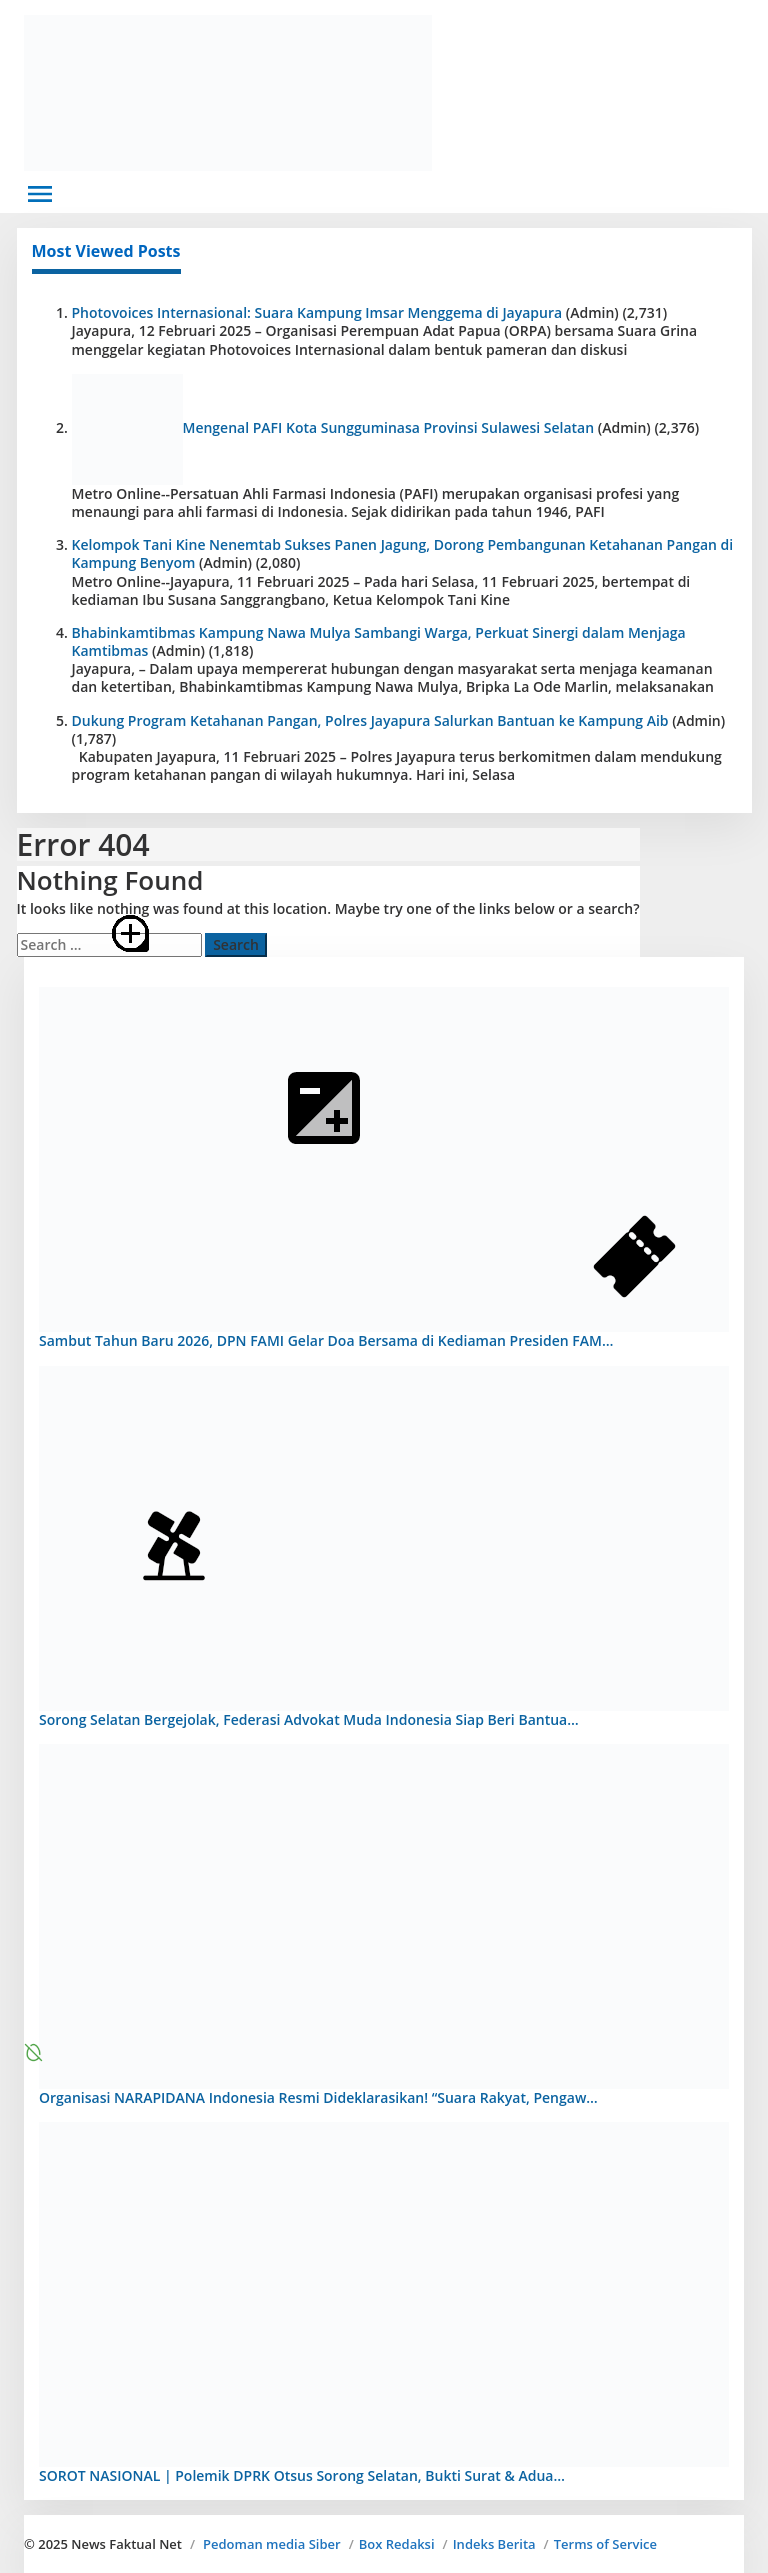  I want to click on indicates egg-free or no eggs, so click(33, 2052).